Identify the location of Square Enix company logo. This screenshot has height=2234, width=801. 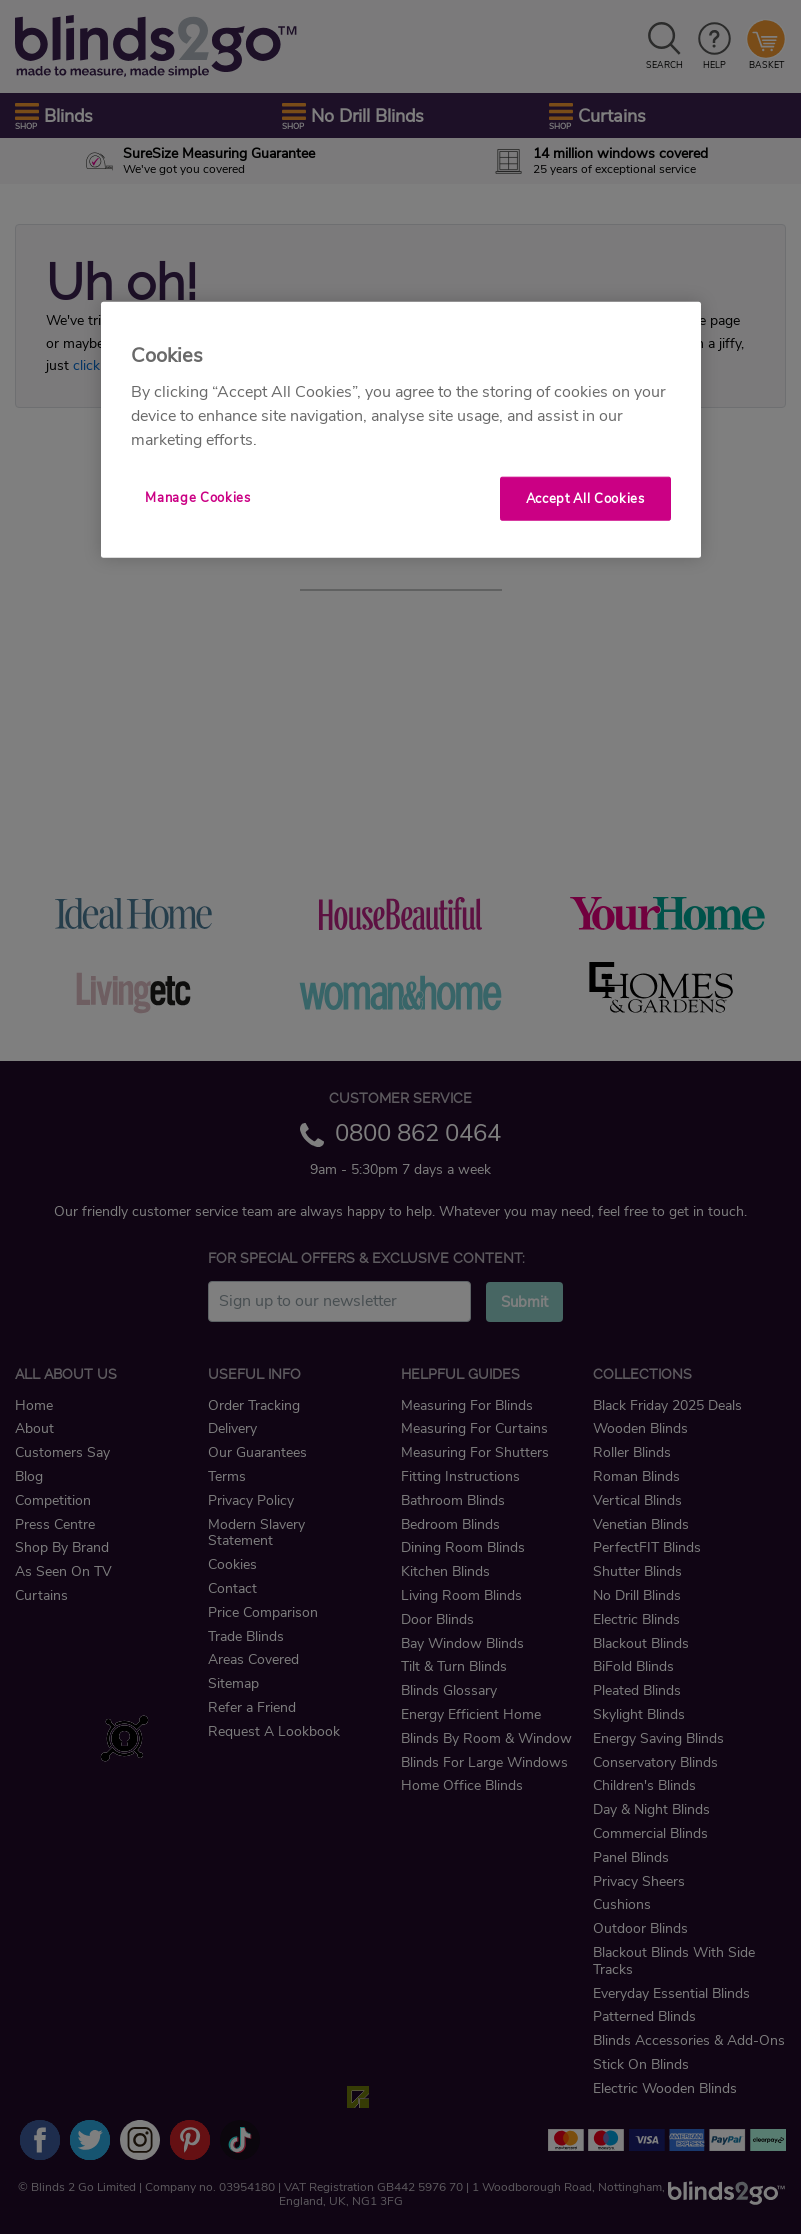
(602, 977).